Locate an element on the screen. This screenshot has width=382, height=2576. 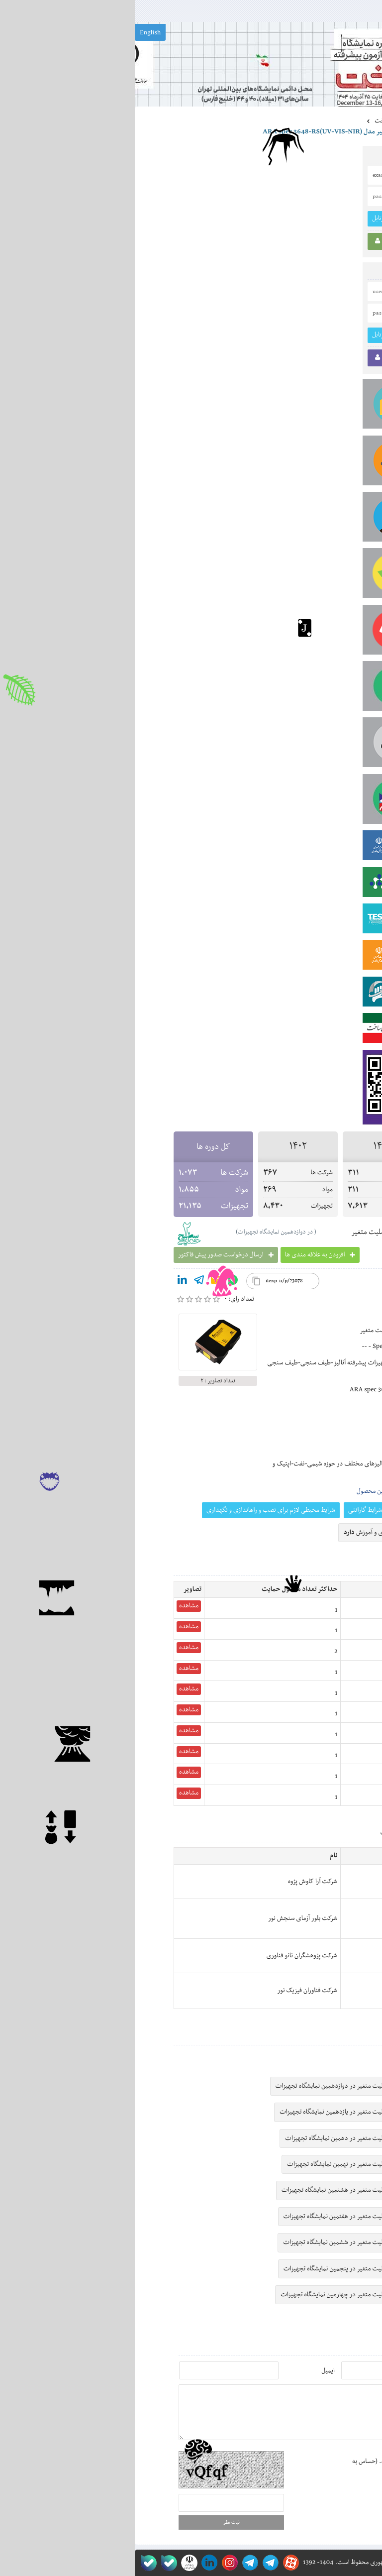
creature or monster enemy type indicator is located at coordinates (49, 1481).